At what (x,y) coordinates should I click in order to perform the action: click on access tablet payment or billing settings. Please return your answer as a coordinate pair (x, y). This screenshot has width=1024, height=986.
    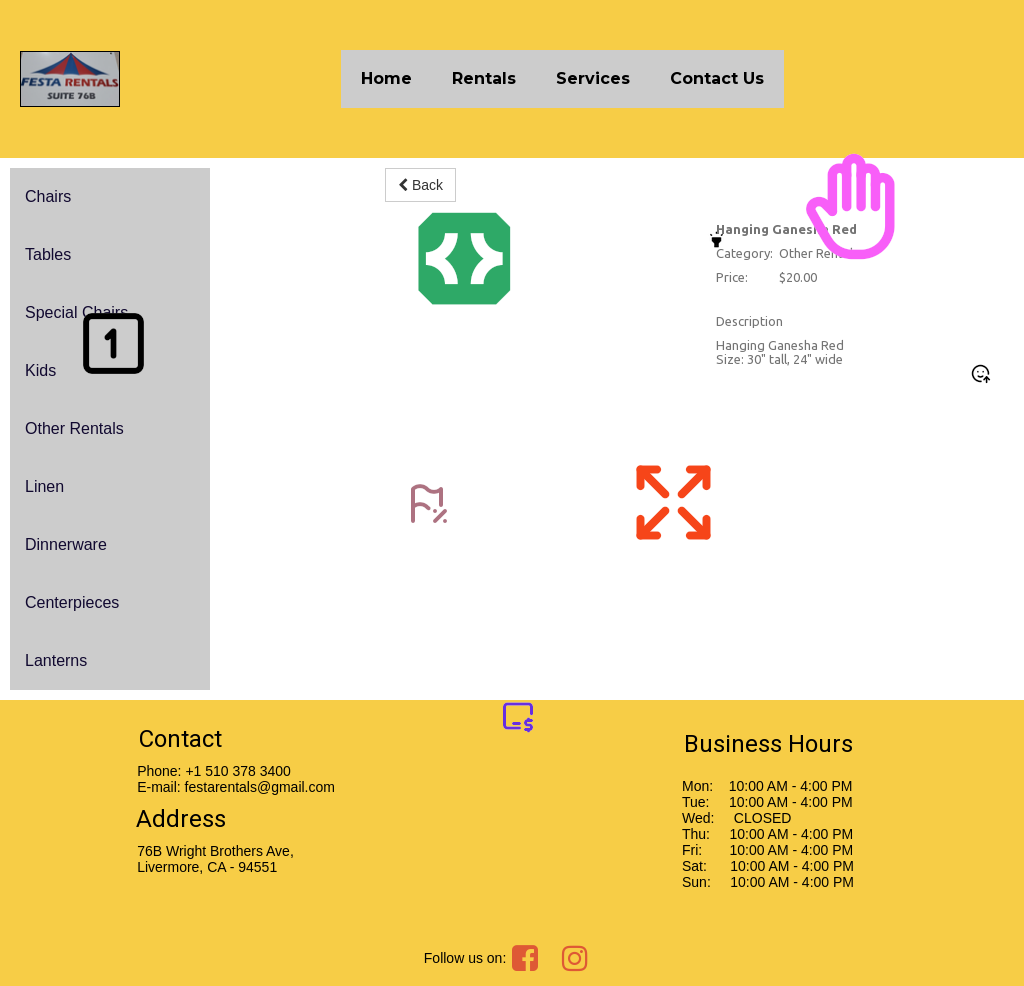
    Looking at the image, I should click on (518, 716).